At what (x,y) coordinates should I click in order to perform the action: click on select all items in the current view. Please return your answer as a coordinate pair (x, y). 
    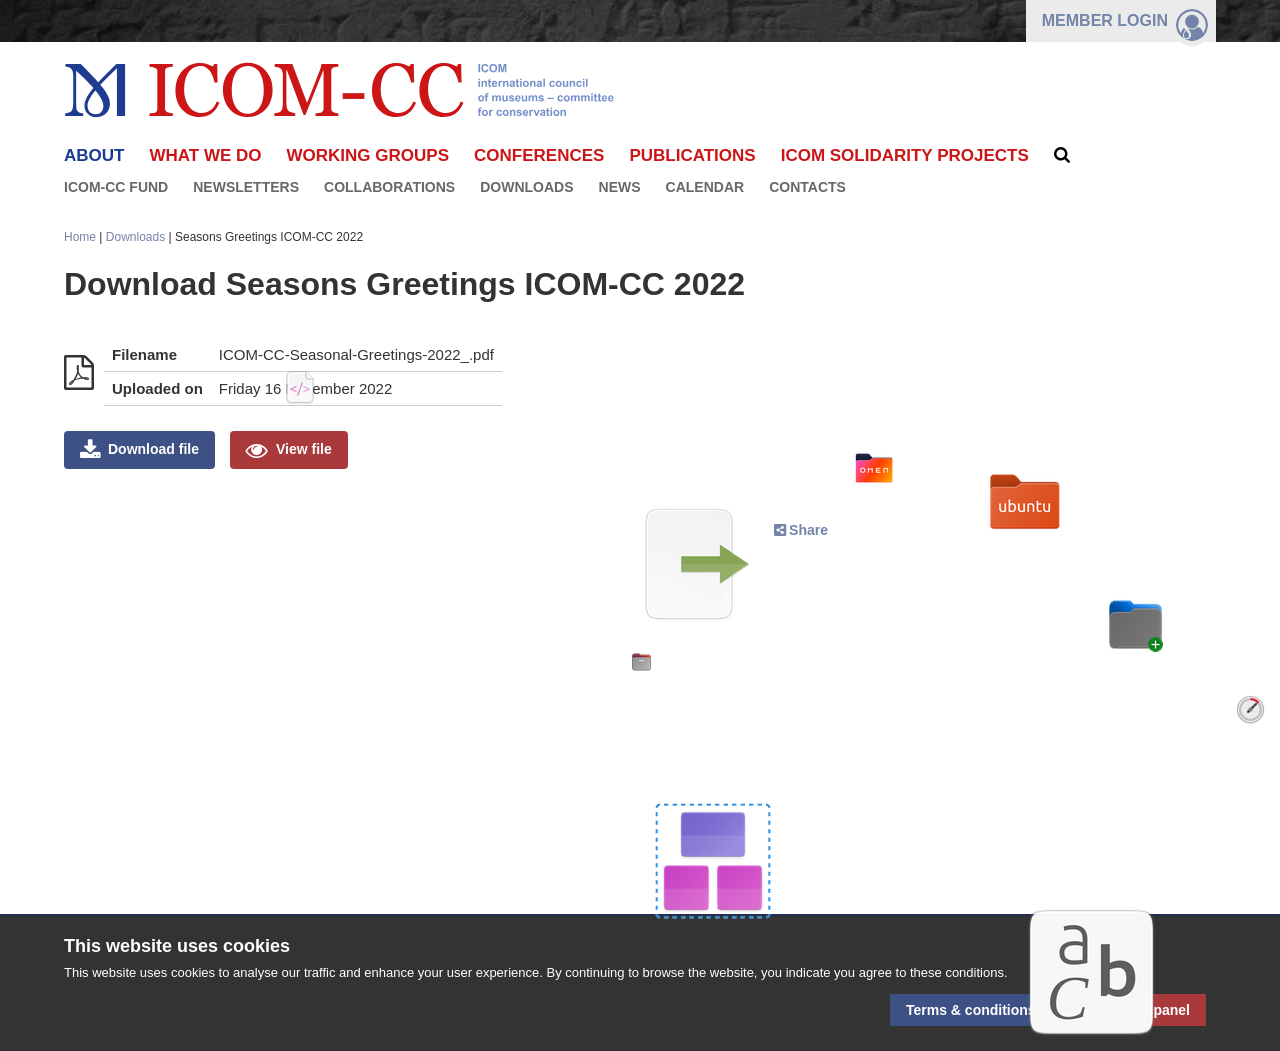
    Looking at the image, I should click on (713, 861).